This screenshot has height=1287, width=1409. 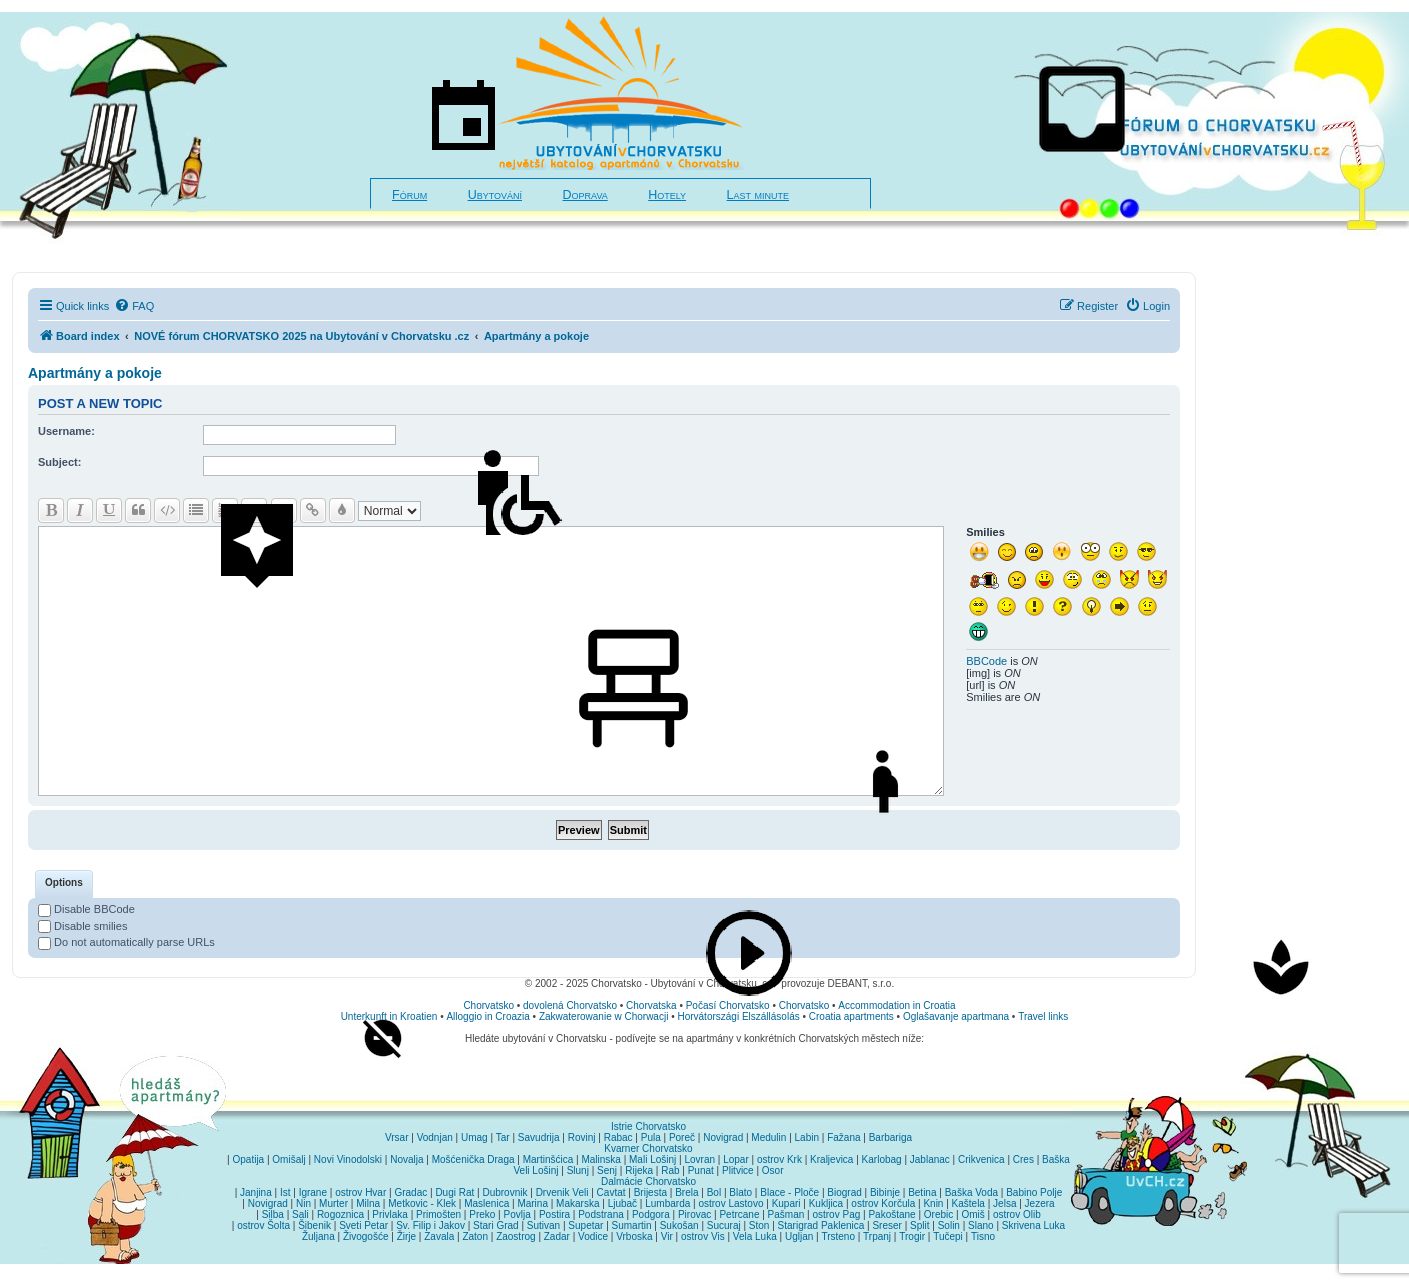 What do you see at coordinates (749, 953) in the screenshot?
I see `play video or audio content` at bounding box center [749, 953].